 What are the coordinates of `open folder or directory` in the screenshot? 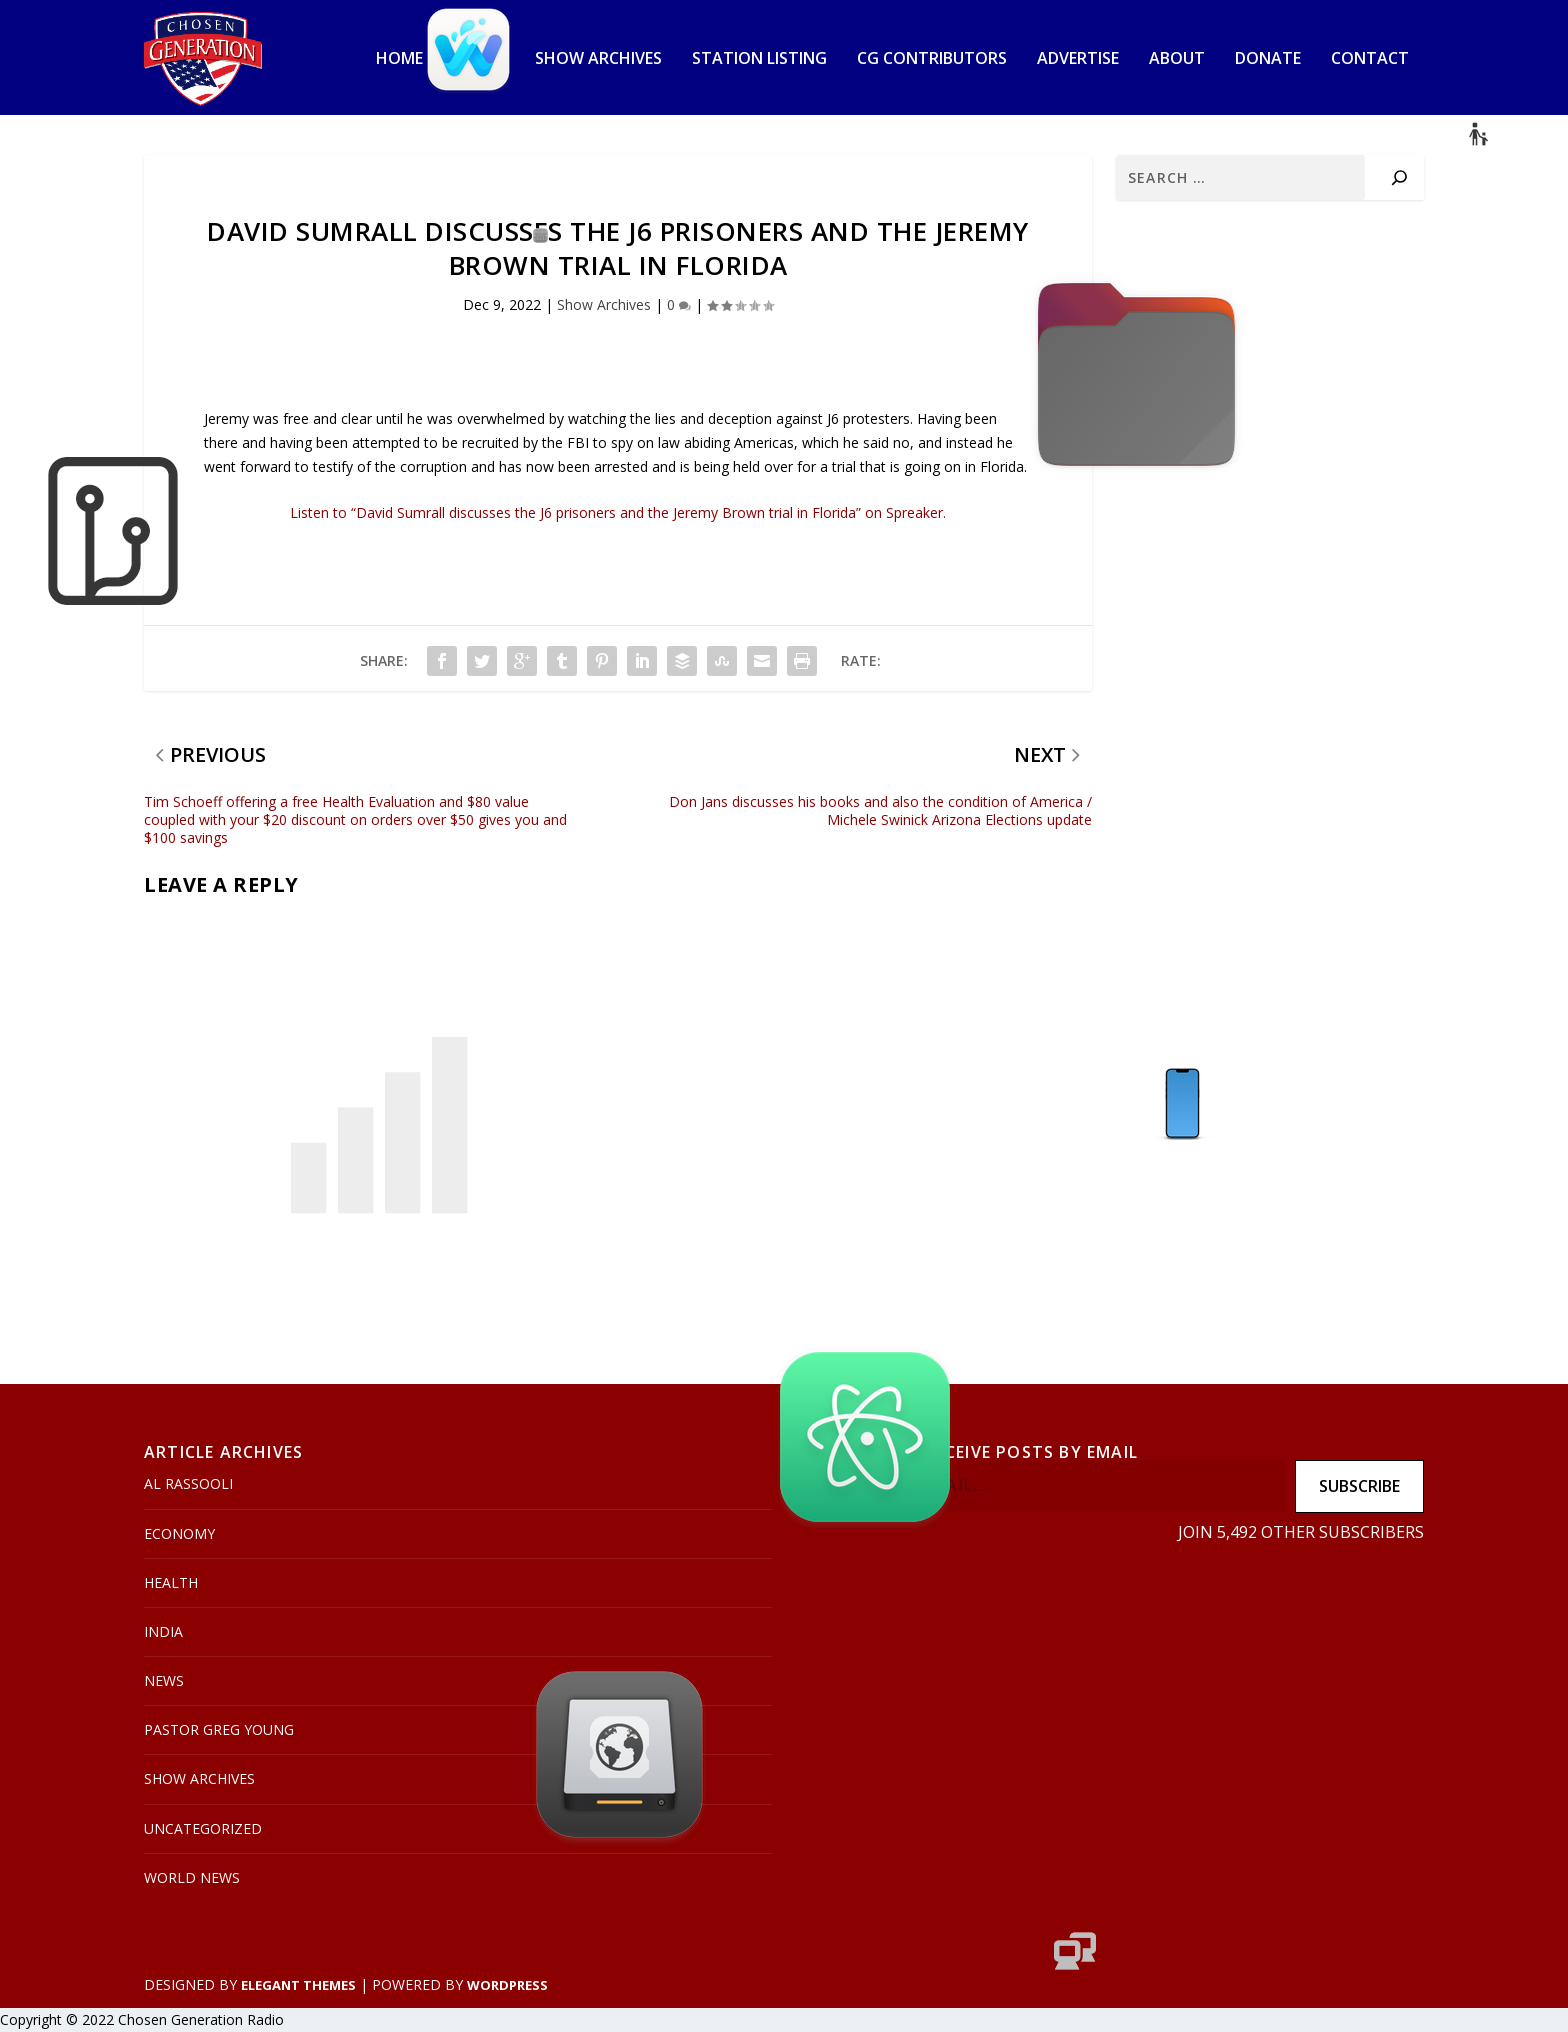 It's located at (1136, 374).